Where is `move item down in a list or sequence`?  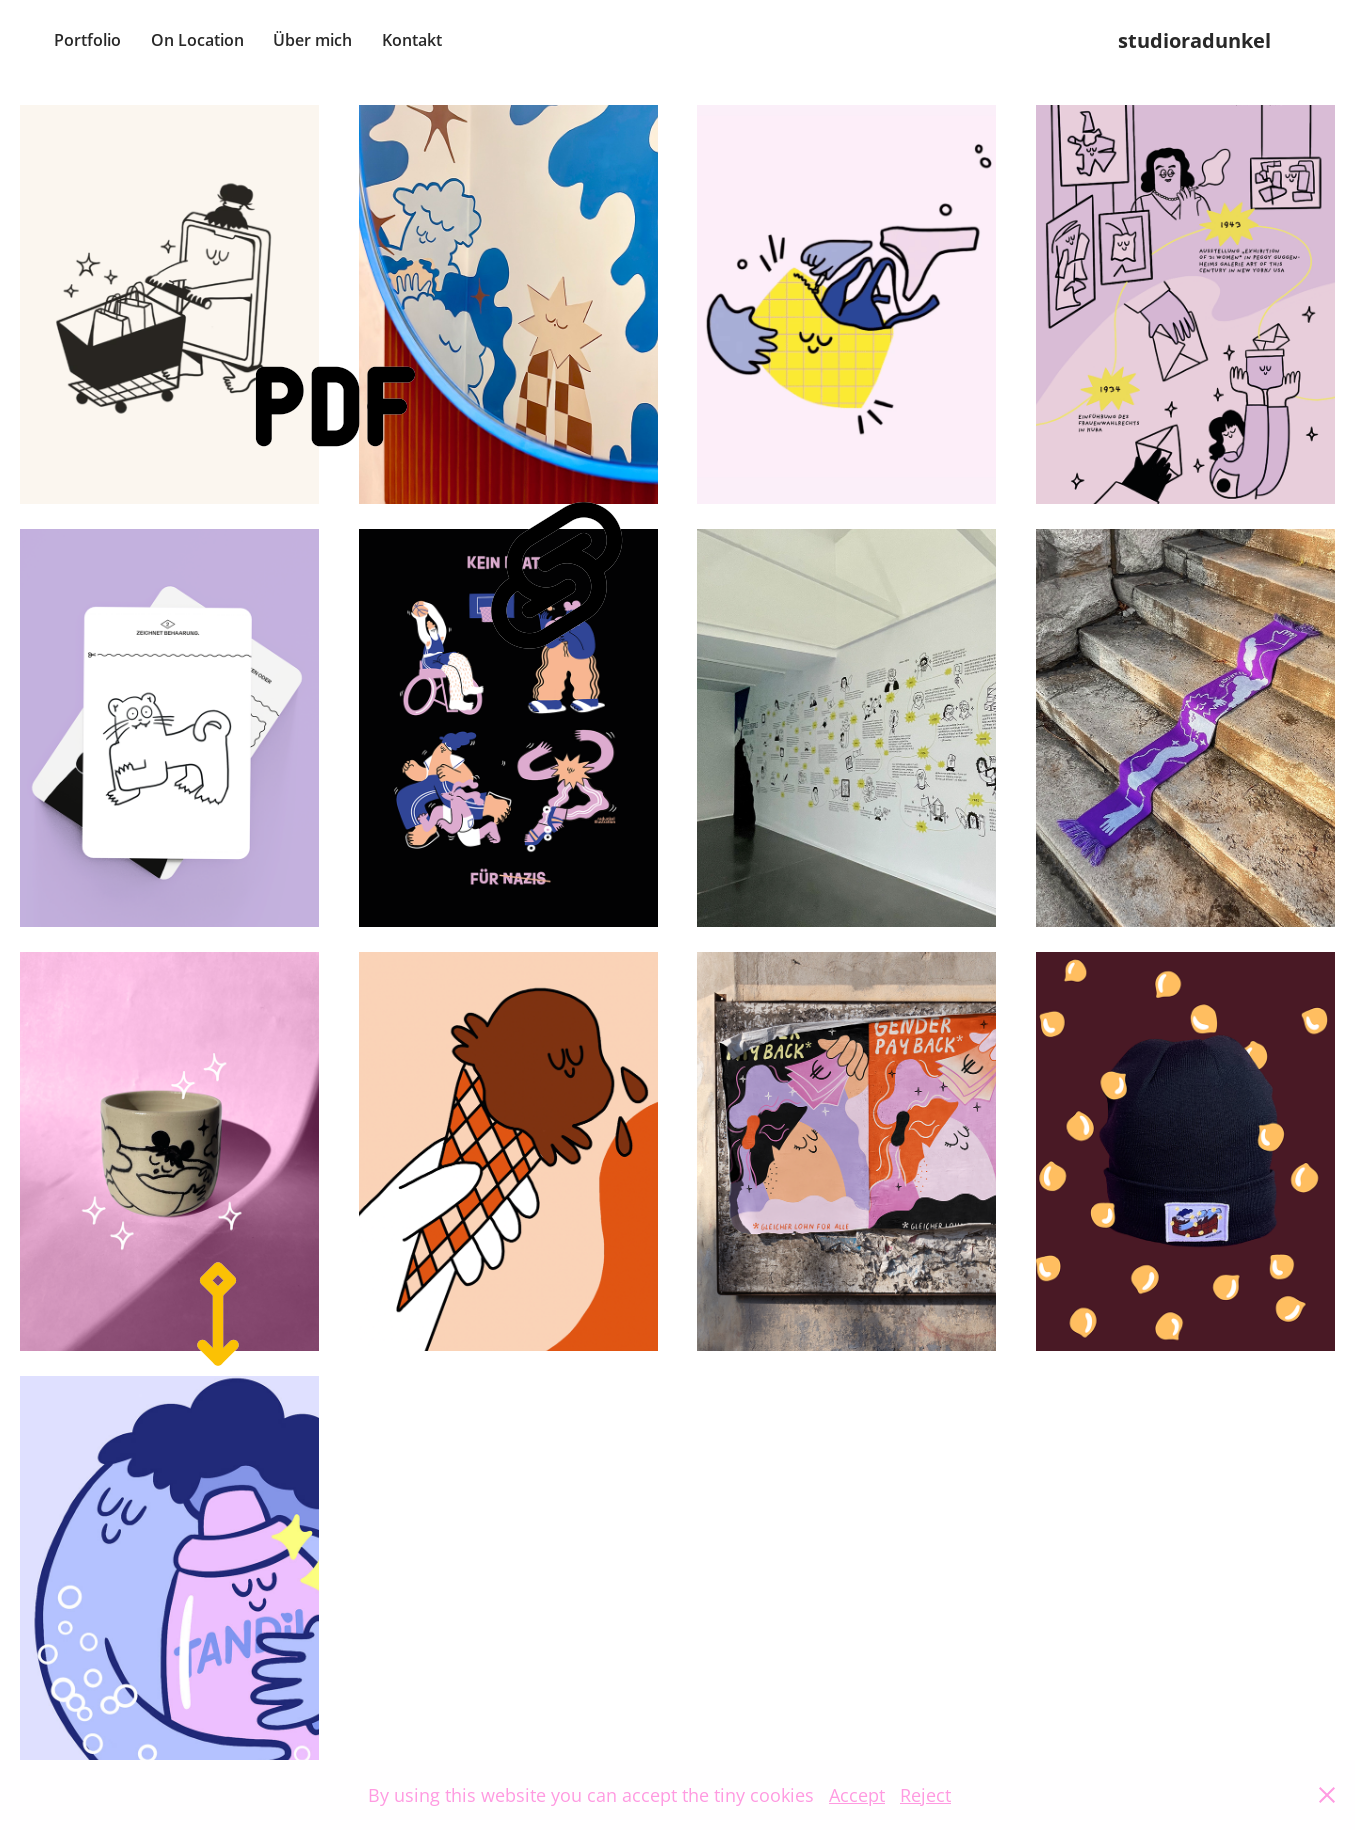
move item down in a list or sequence is located at coordinates (218, 1314).